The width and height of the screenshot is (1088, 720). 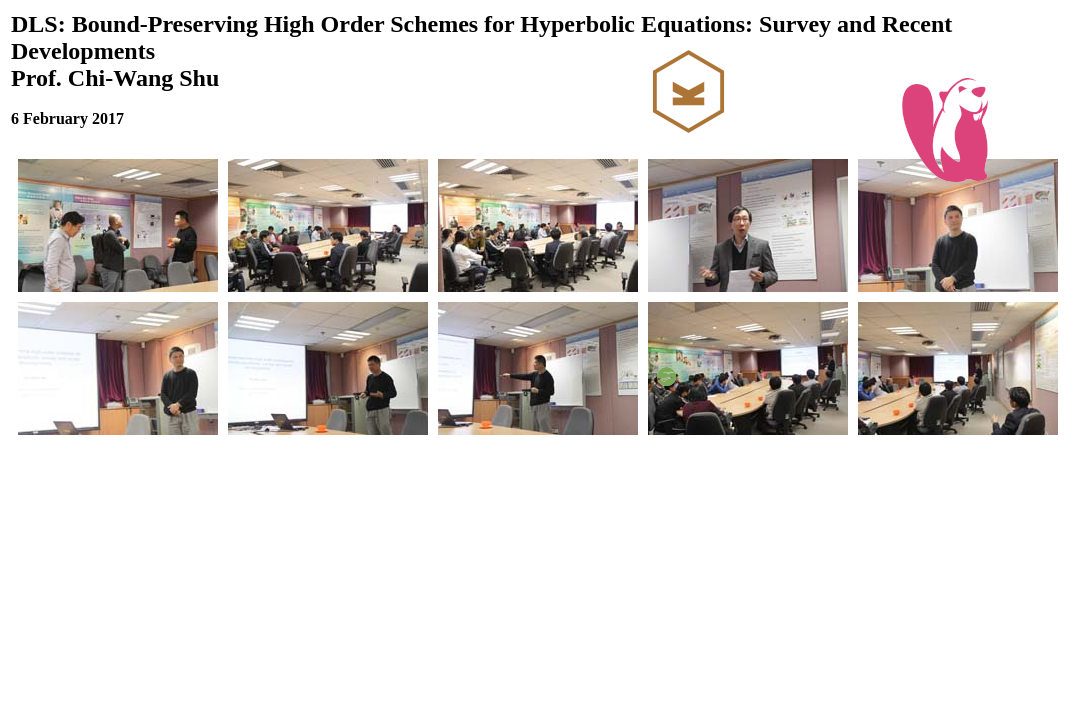 What do you see at coordinates (945, 130) in the screenshot?
I see `open dbeaver database management application` at bounding box center [945, 130].